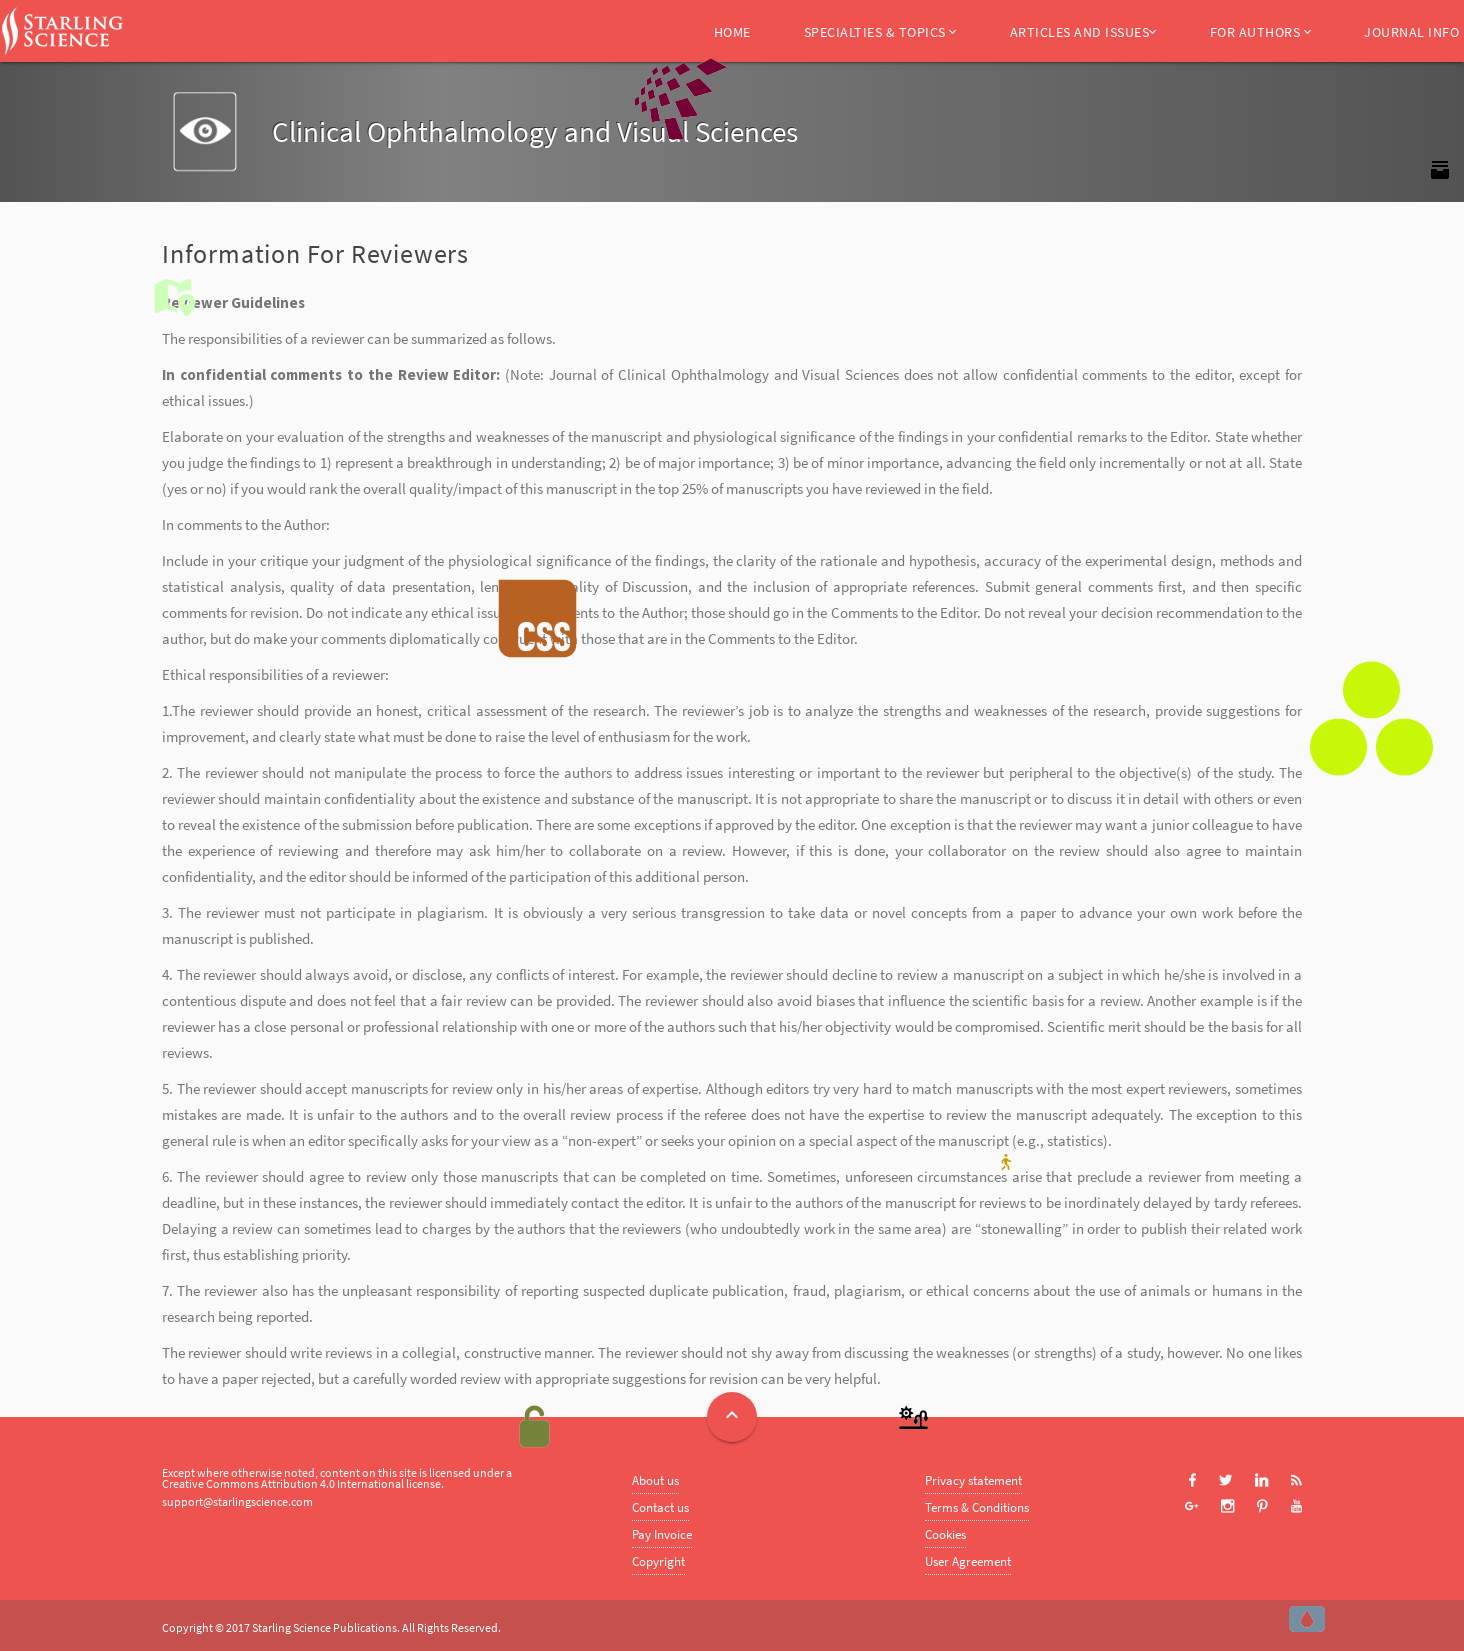 Image resolution: width=1464 pixels, height=1651 pixels. What do you see at coordinates (1307, 1620) in the screenshot?
I see `lumon industries logo from the TV series severance` at bounding box center [1307, 1620].